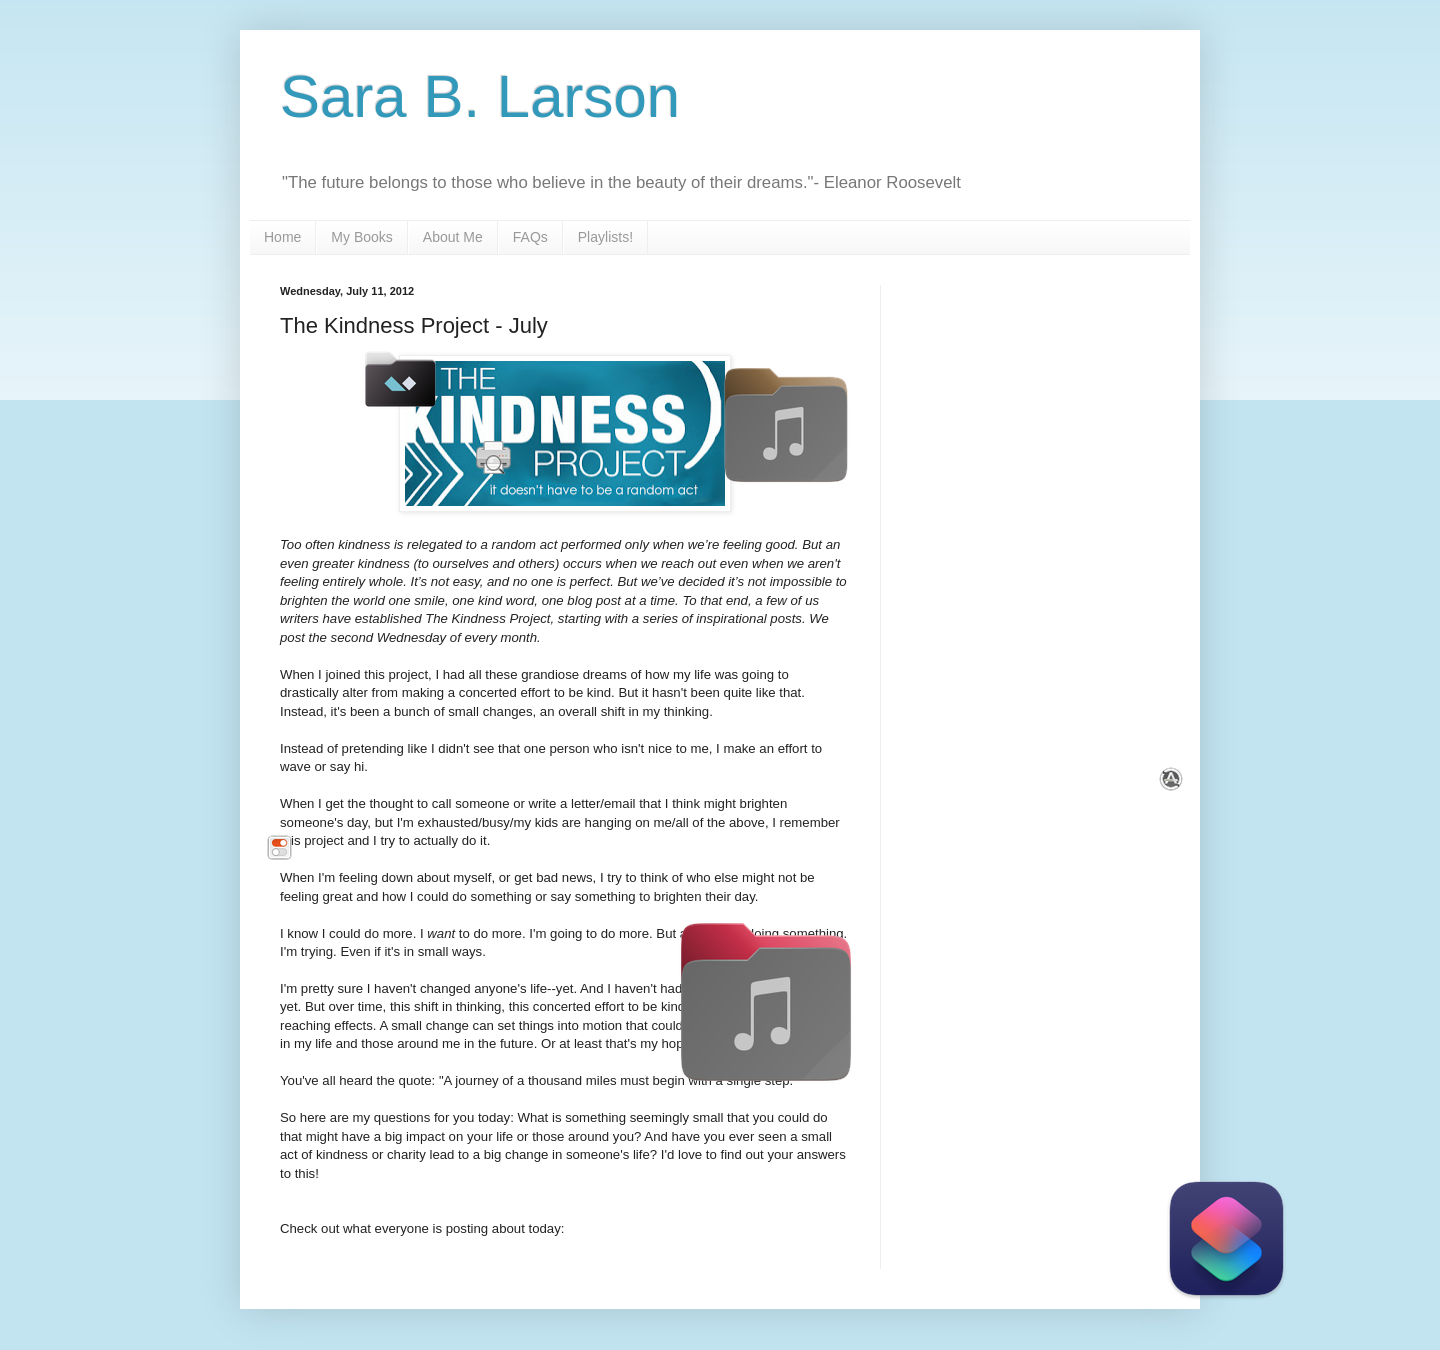 This screenshot has width=1440, height=1350. What do you see at coordinates (400, 381) in the screenshot?
I see `open alpinejs project folder` at bounding box center [400, 381].